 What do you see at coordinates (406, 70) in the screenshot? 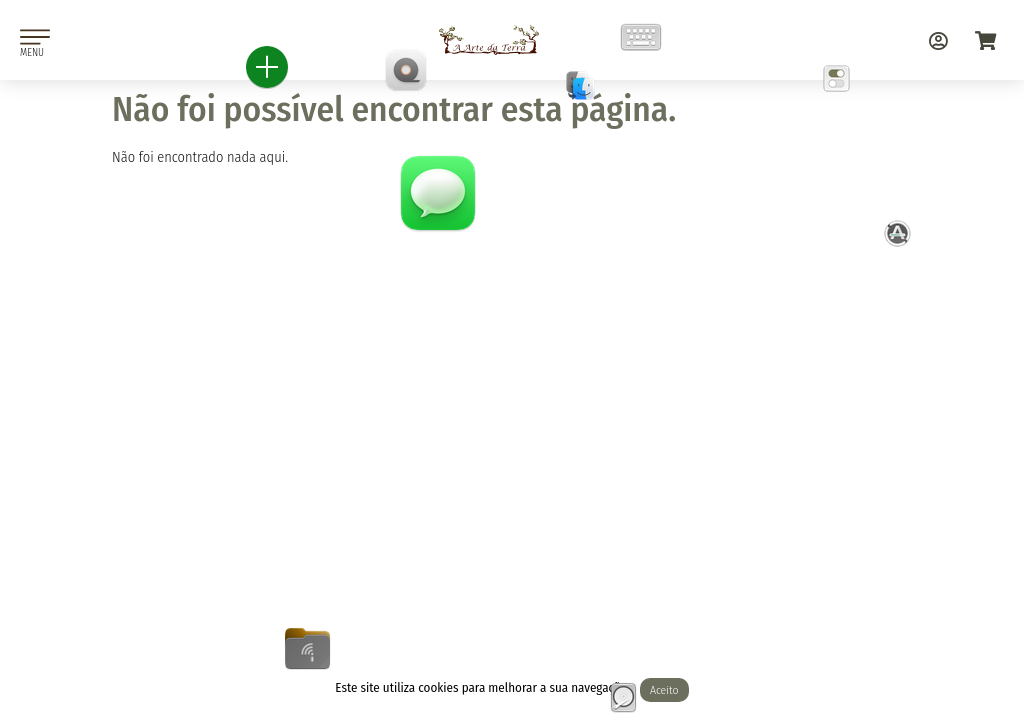
I see `open flatseal to manage flatpak permissions` at bounding box center [406, 70].